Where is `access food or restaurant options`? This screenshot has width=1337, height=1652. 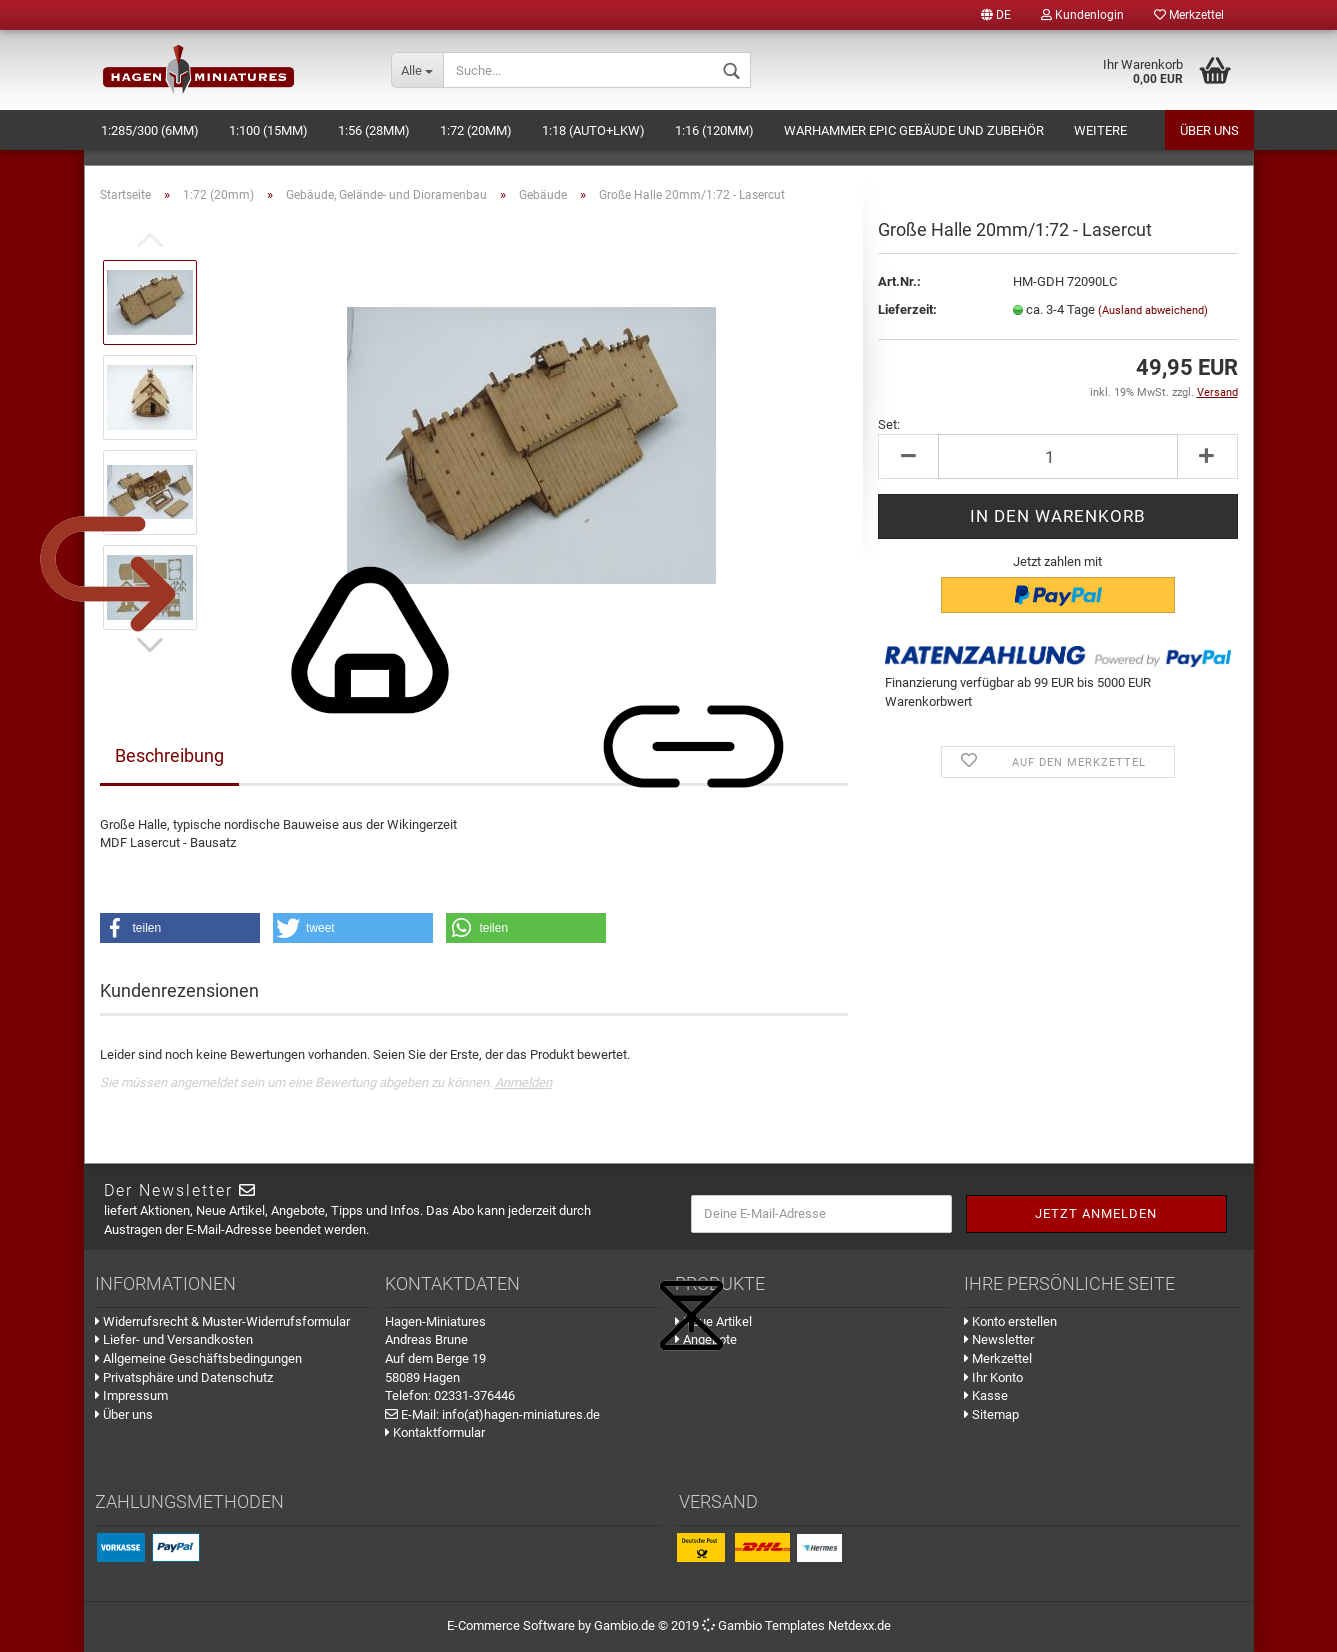
access food or restaurant options is located at coordinates (370, 640).